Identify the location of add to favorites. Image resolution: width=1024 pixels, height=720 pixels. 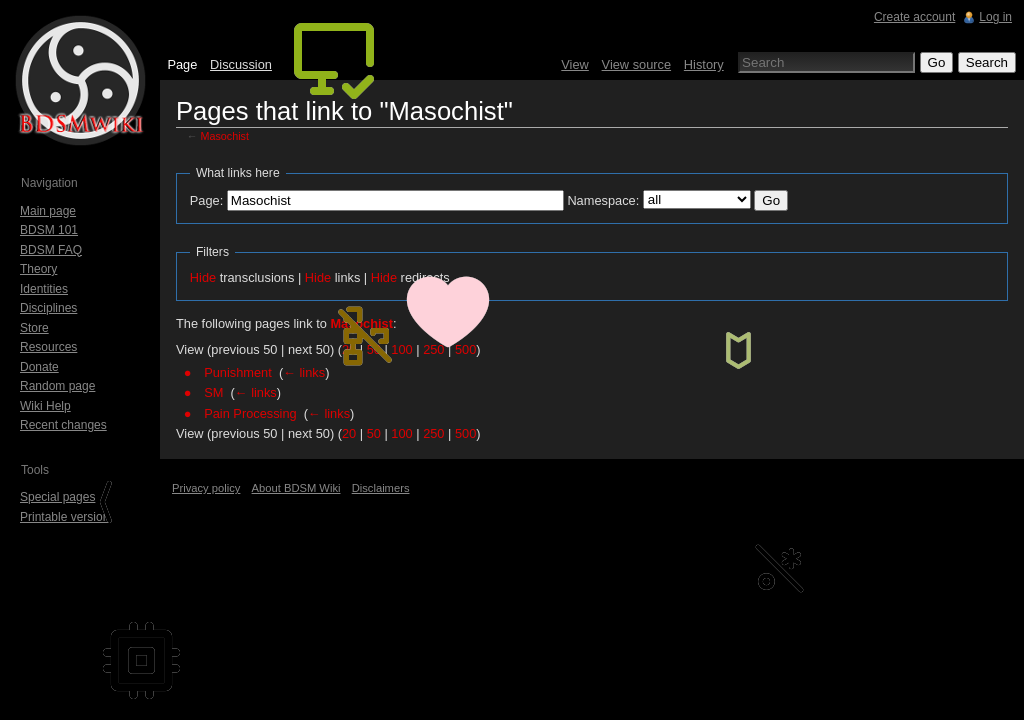
(448, 309).